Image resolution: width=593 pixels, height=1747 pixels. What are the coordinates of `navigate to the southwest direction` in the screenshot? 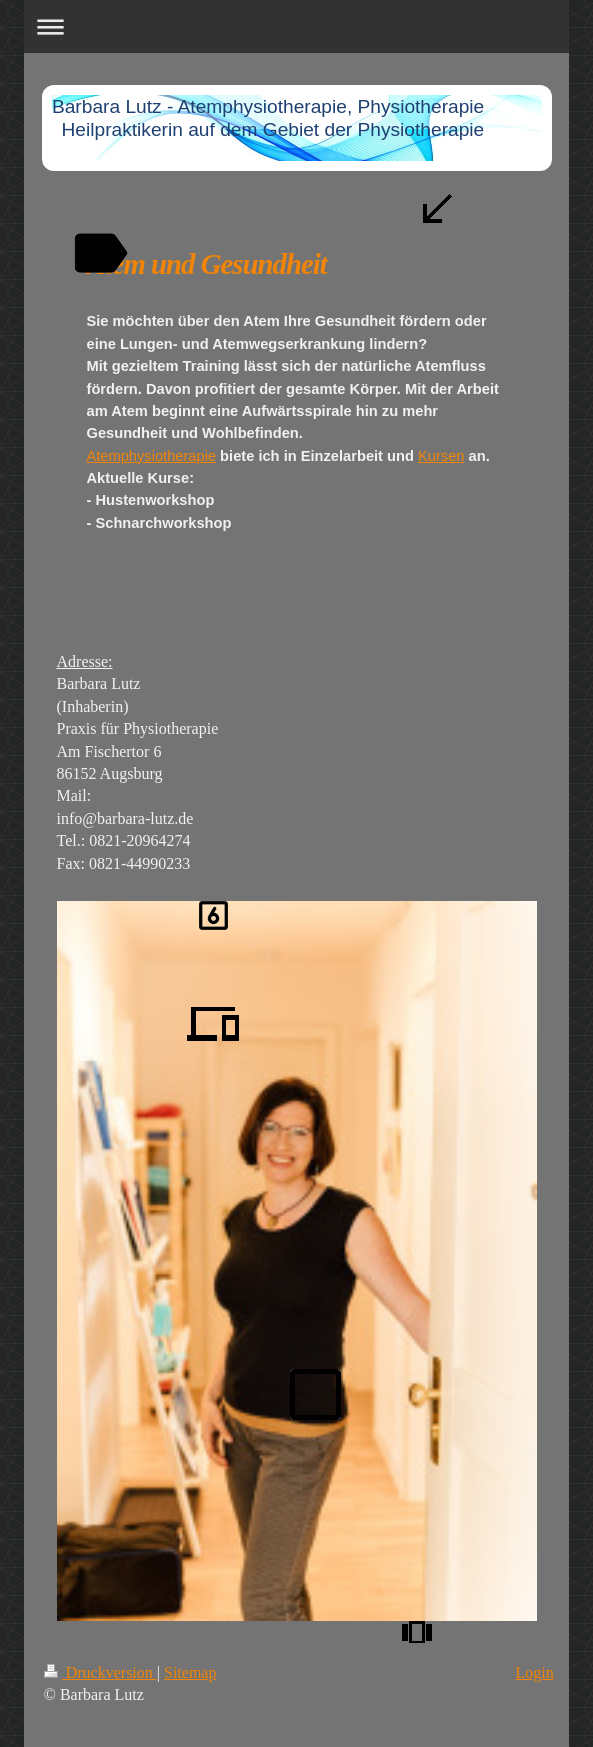 It's located at (436, 209).